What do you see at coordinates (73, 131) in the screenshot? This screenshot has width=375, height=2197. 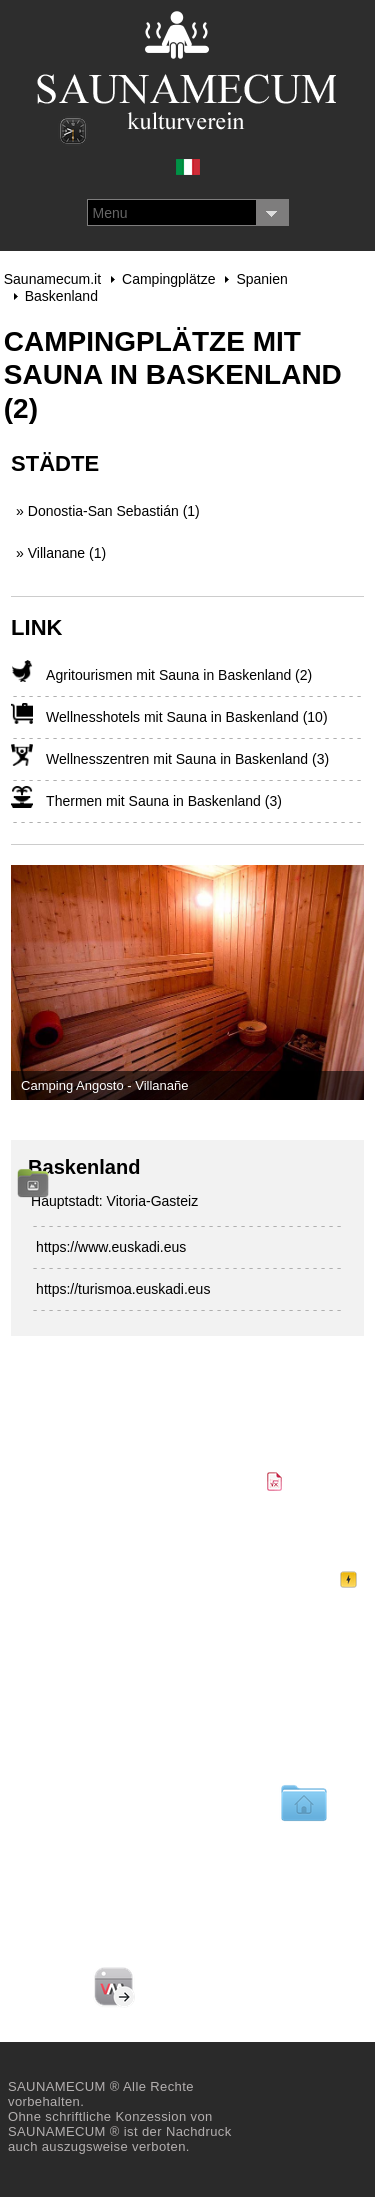 I see `open the clock app` at bounding box center [73, 131].